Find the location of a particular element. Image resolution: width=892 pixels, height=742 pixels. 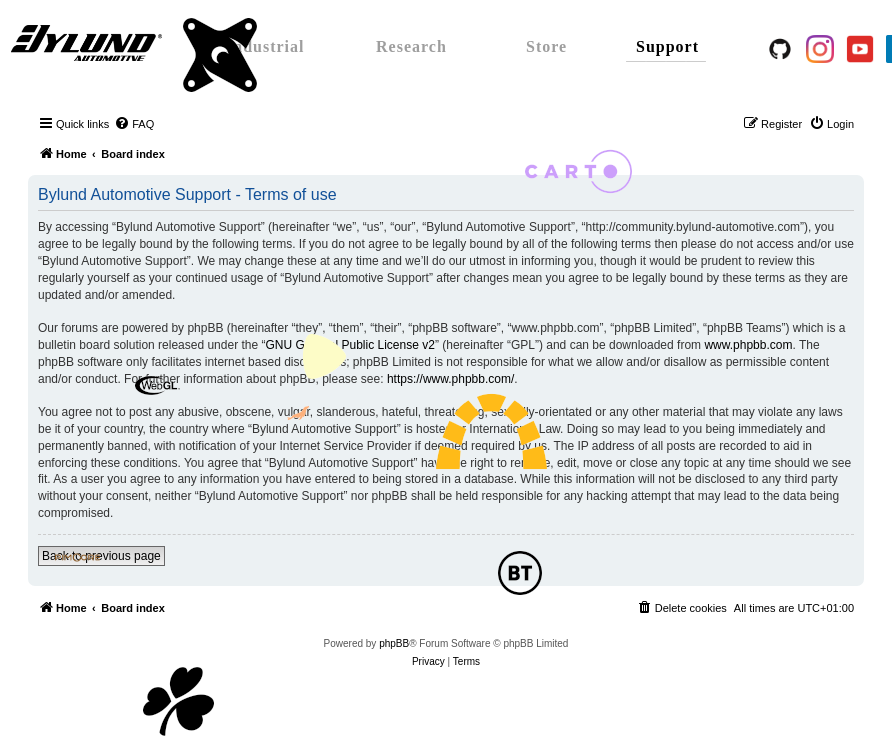

pimcore platform logo is located at coordinates (77, 557).